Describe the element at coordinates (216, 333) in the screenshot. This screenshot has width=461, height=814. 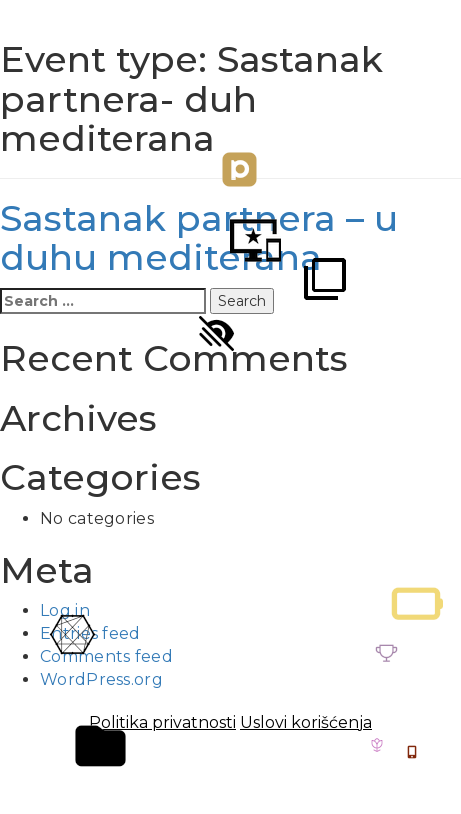
I see `indicates low vision or visual impairment accessibility mode` at that location.